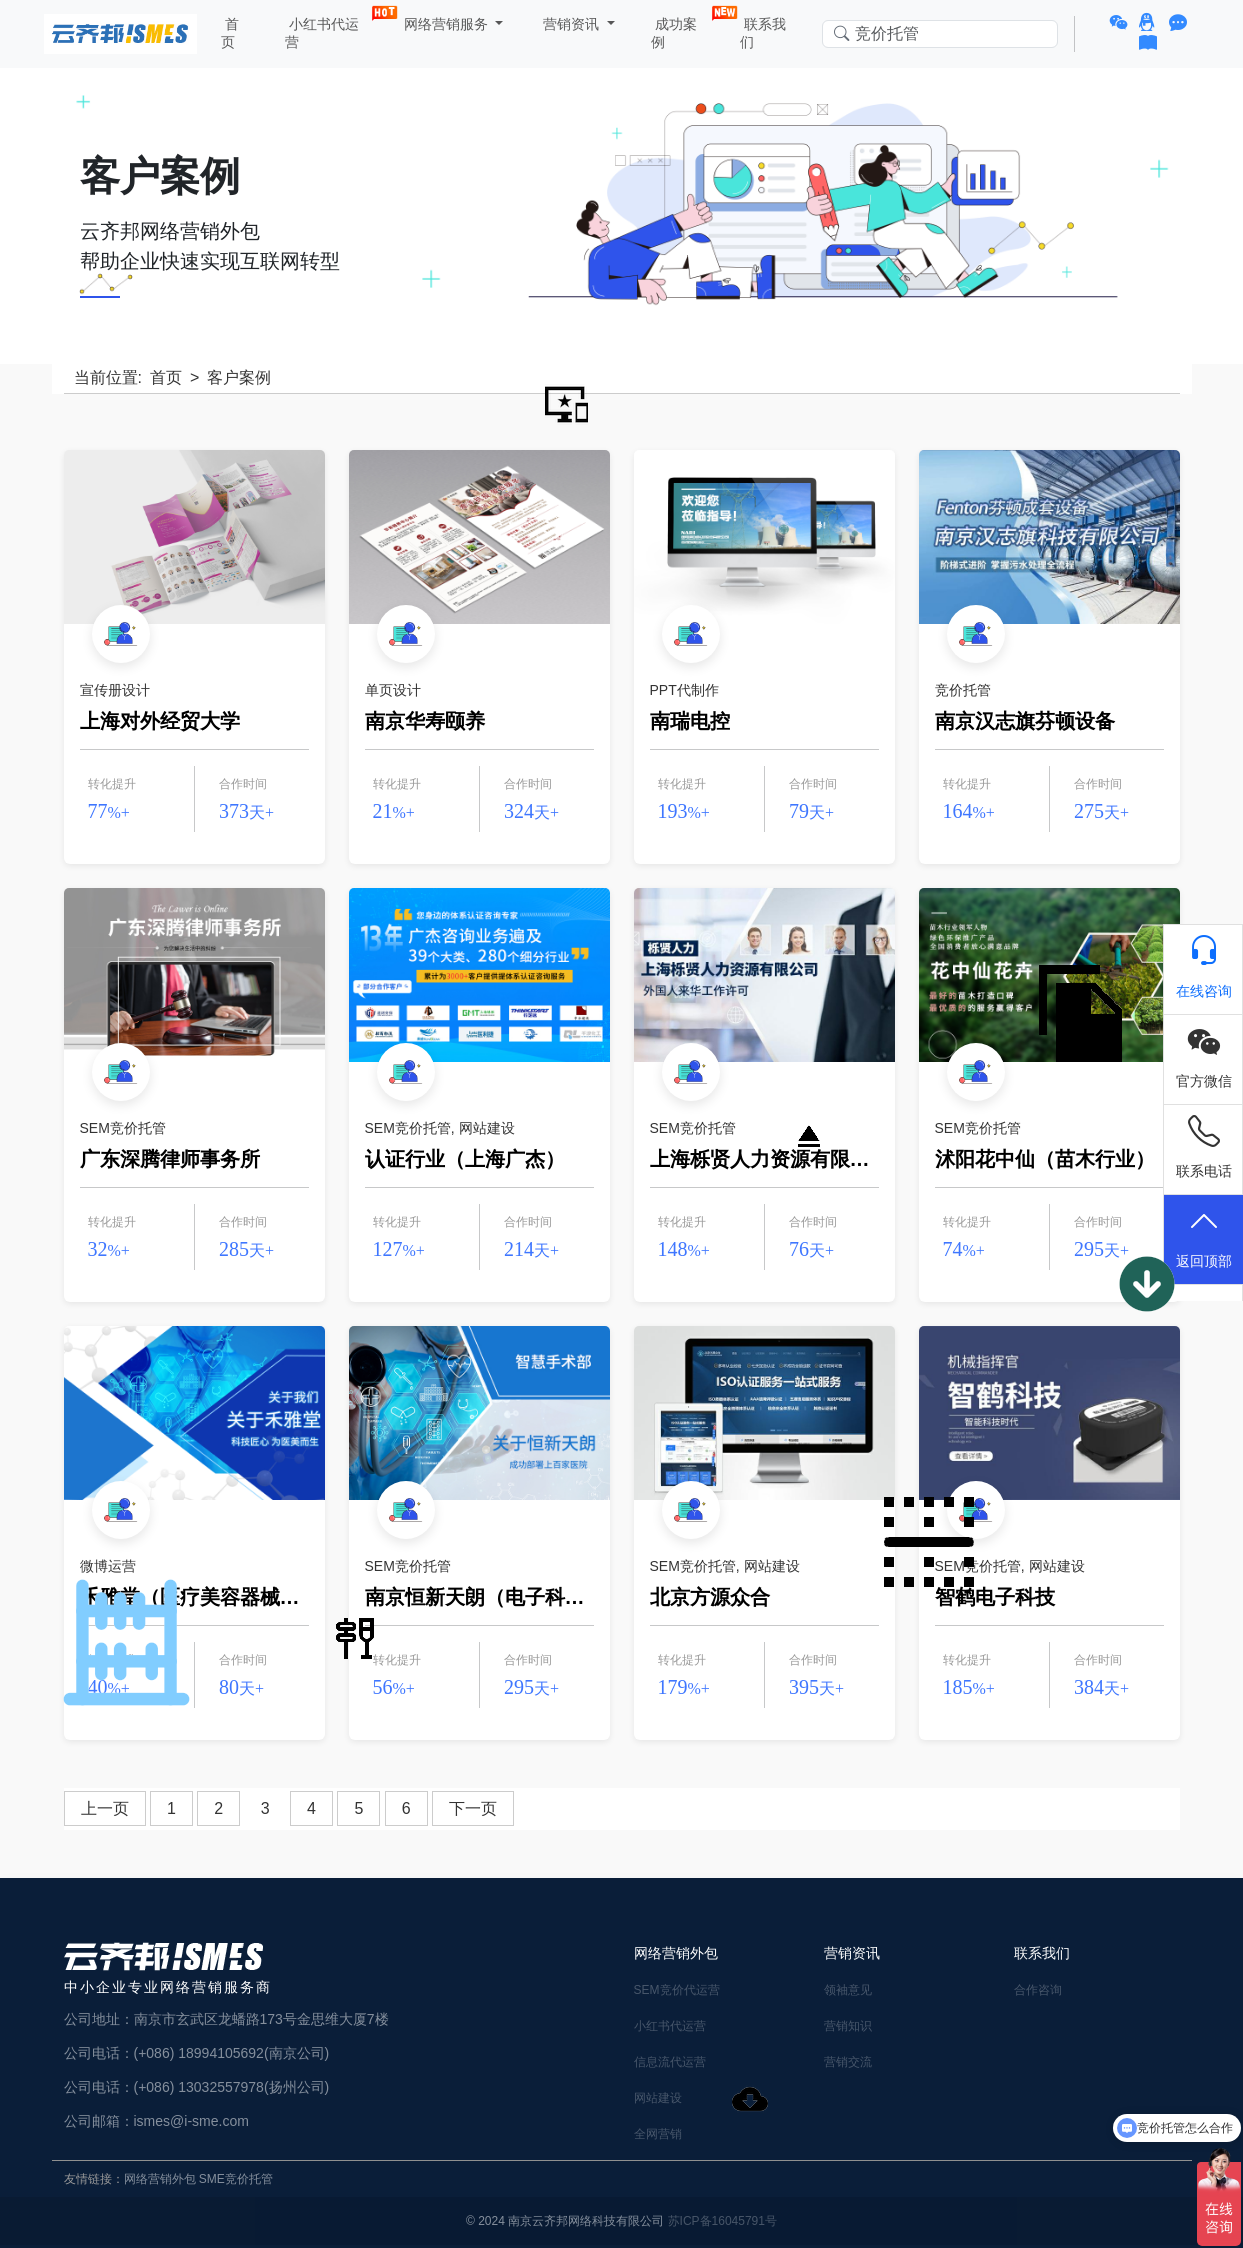  I want to click on add horizontal border to selected cells, so click(929, 1542).